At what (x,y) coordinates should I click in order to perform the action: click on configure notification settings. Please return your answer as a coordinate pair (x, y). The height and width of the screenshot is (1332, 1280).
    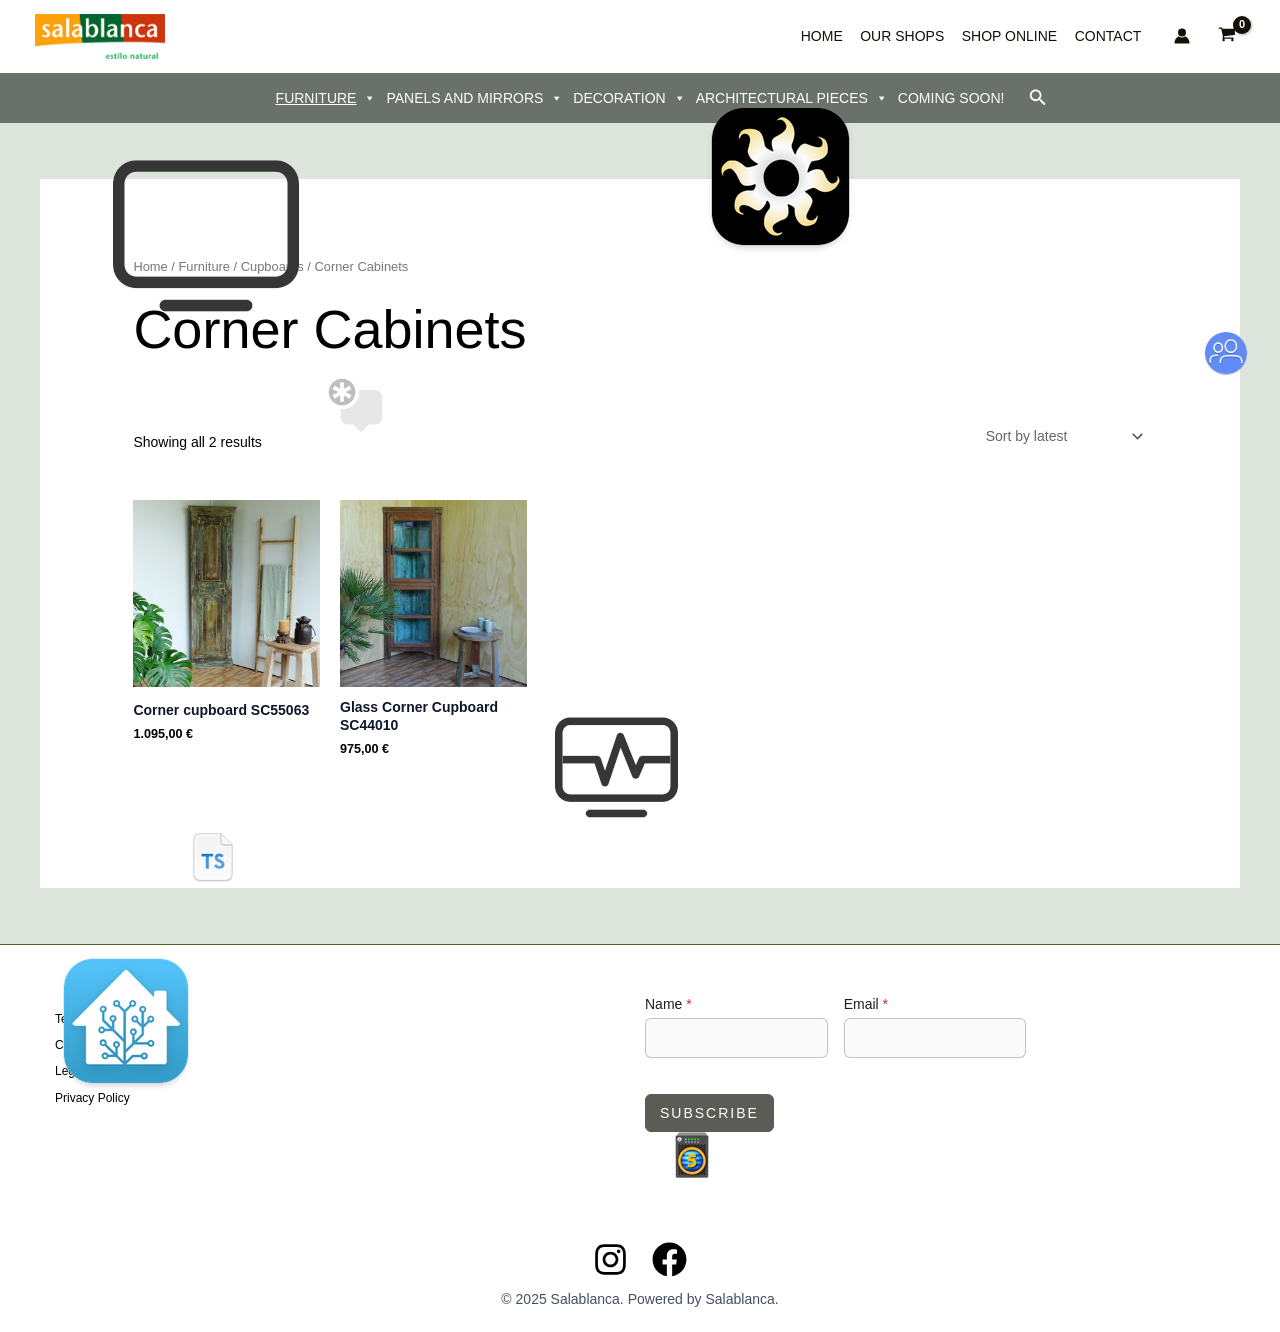
    Looking at the image, I should click on (355, 405).